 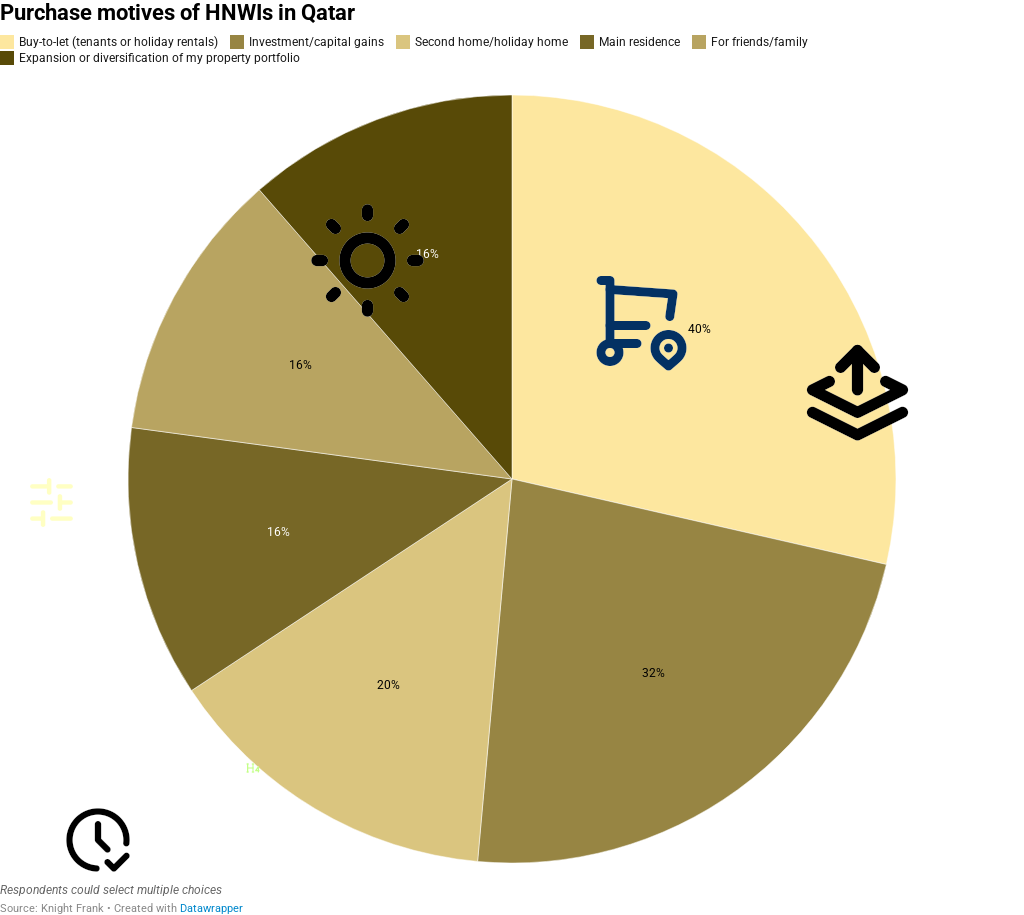 What do you see at coordinates (253, 768) in the screenshot?
I see `format text as heading level 4` at bounding box center [253, 768].